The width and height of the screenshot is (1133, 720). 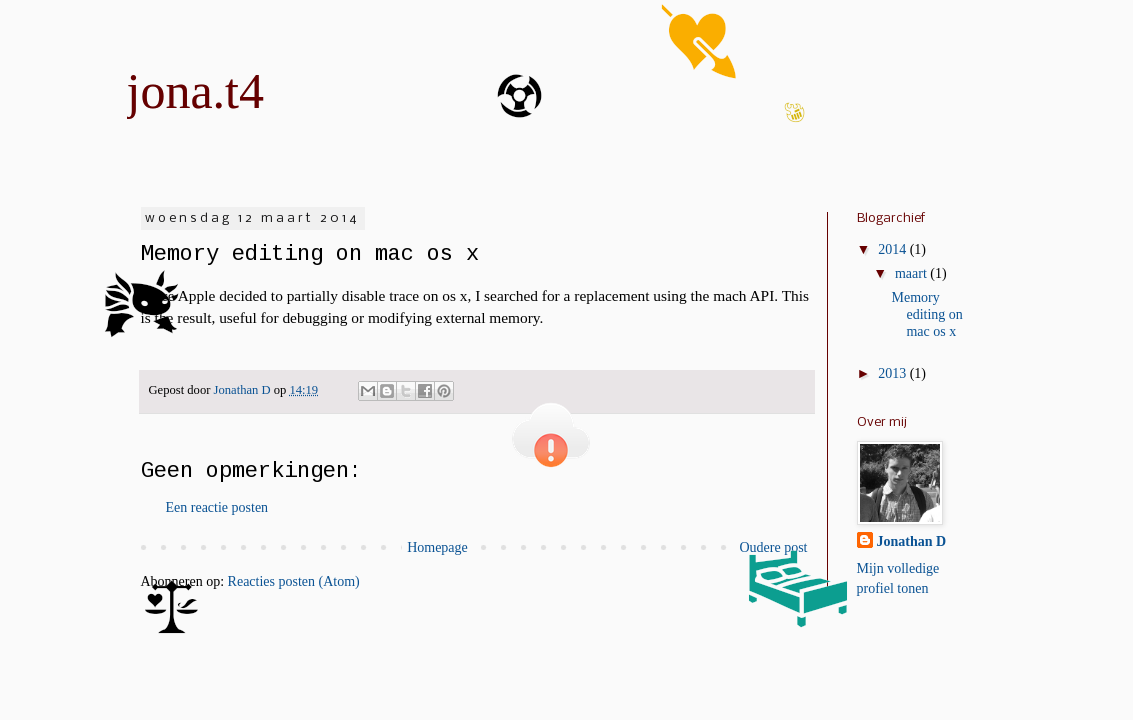 What do you see at coordinates (798, 589) in the screenshot?
I see `book a hotel or accommodation` at bounding box center [798, 589].